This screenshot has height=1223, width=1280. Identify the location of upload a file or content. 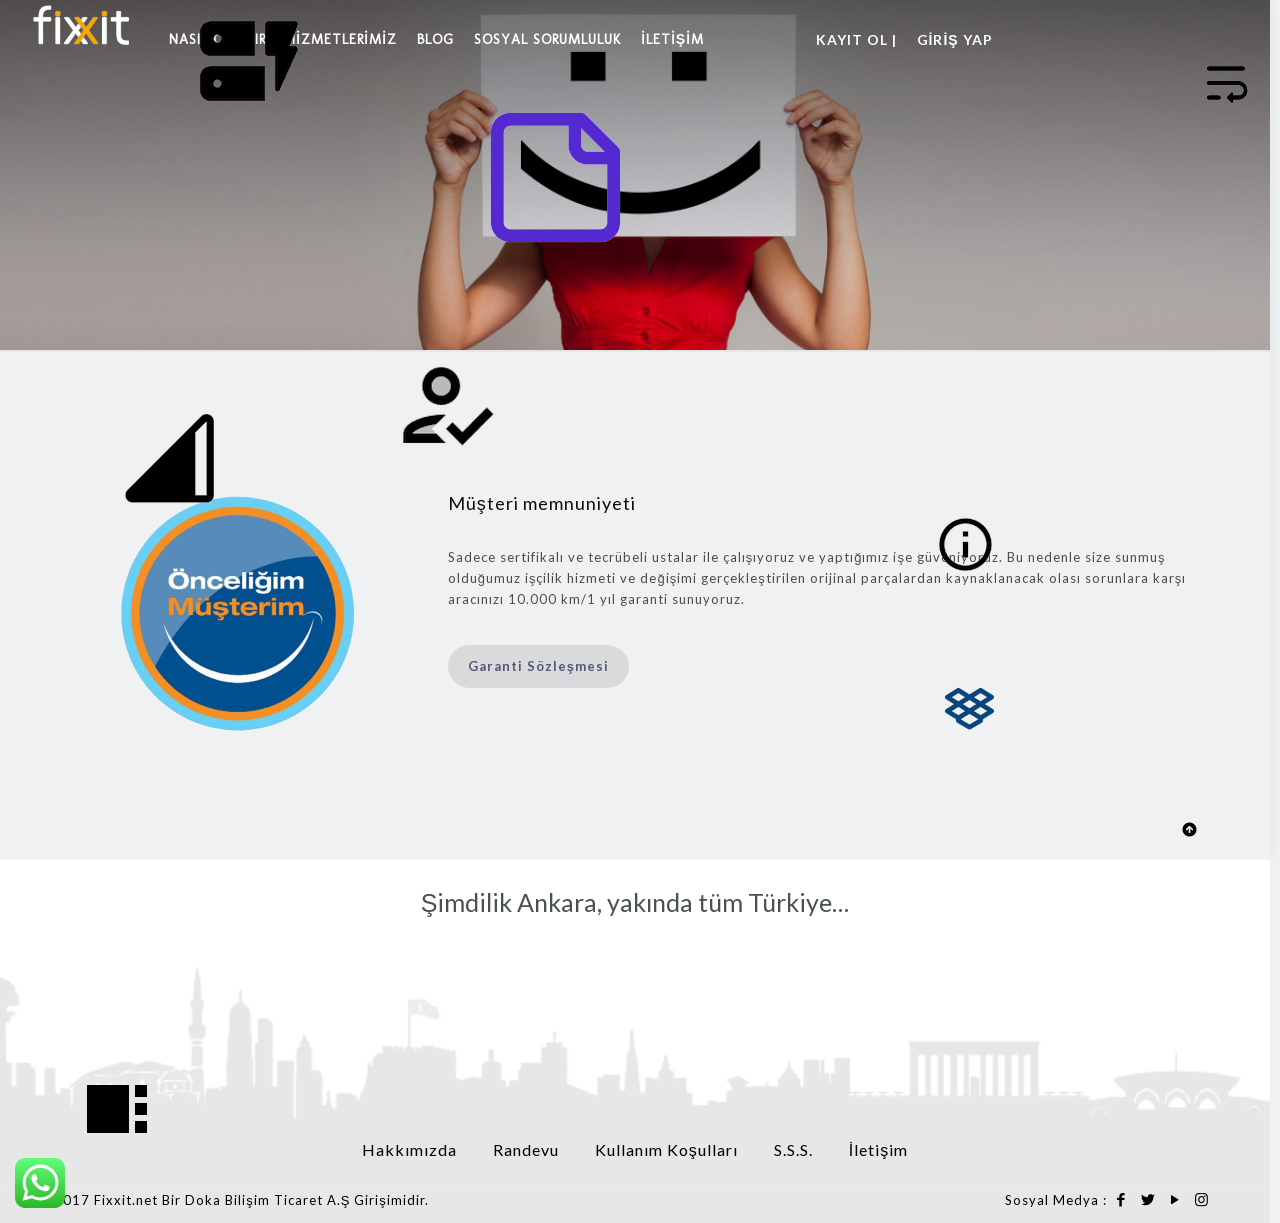
(1189, 829).